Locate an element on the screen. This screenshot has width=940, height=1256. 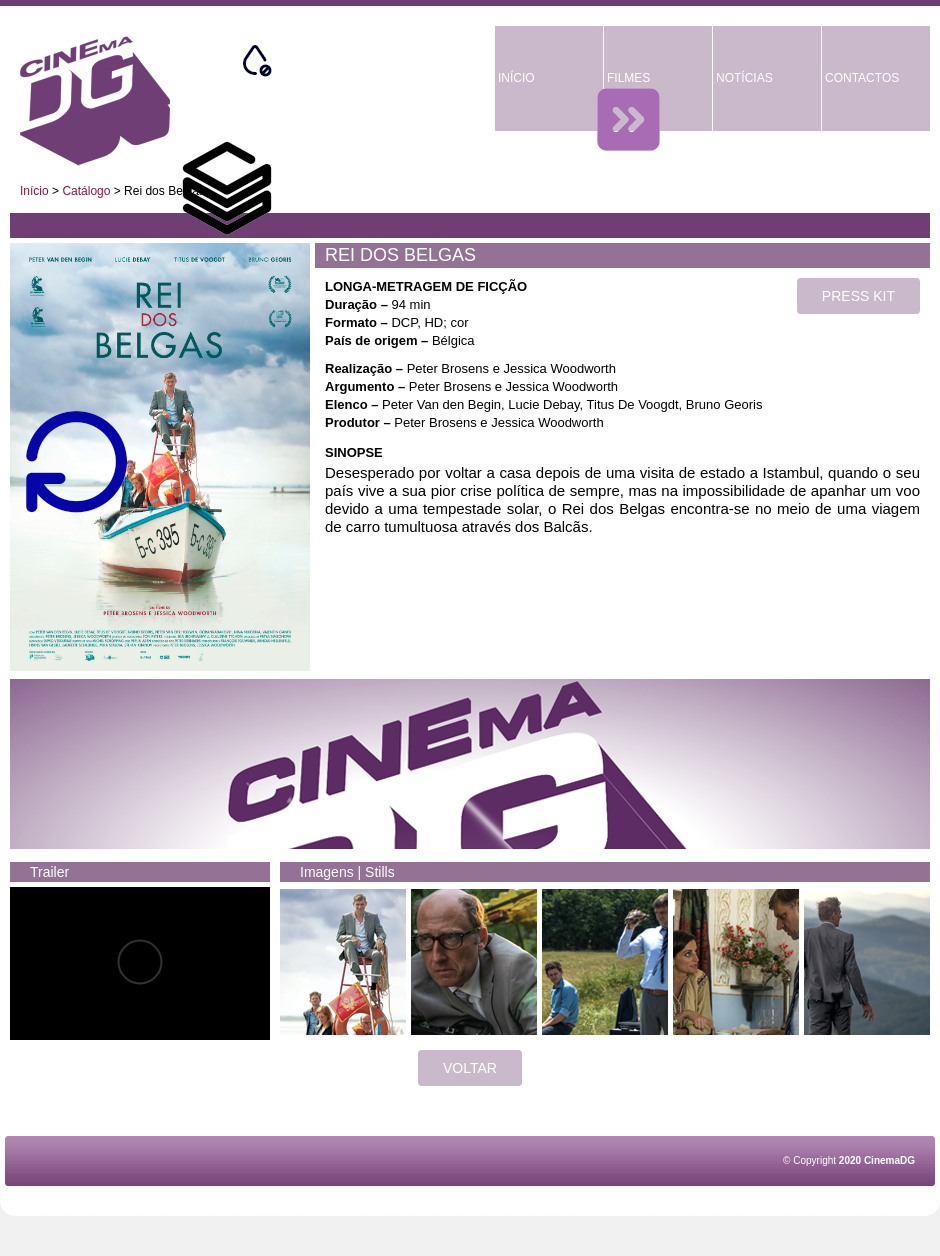
rotate image or content clockwise is located at coordinates (76, 461).